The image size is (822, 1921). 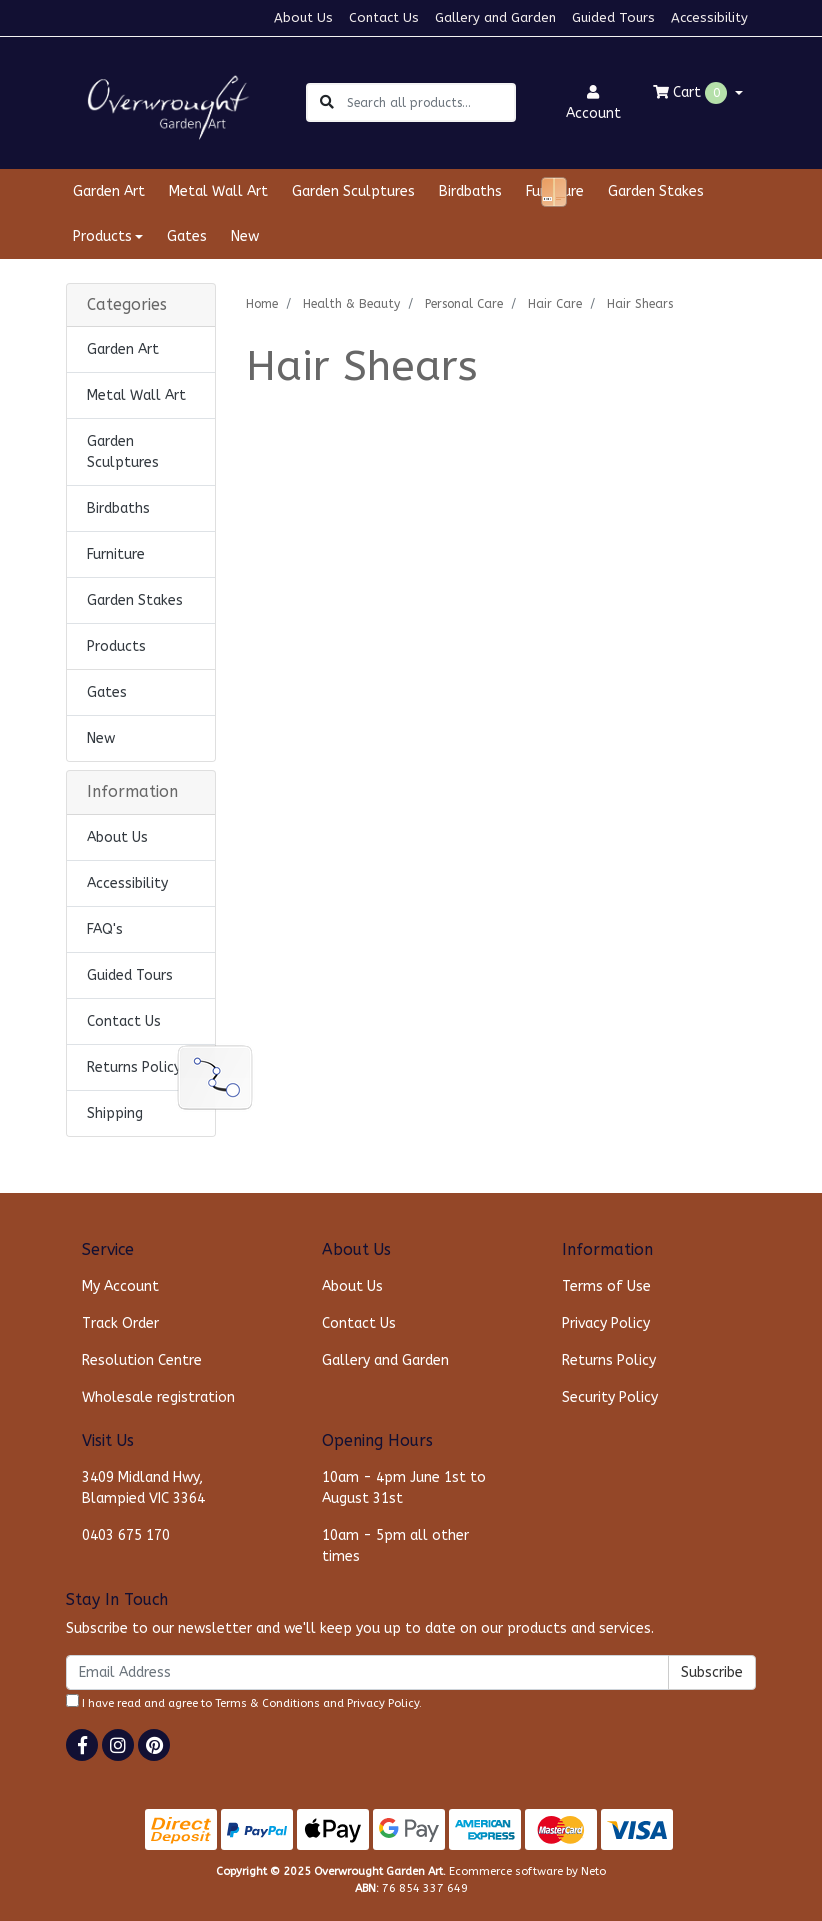 I want to click on open a karbon vector graphics file, so click(x=215, y=1075).